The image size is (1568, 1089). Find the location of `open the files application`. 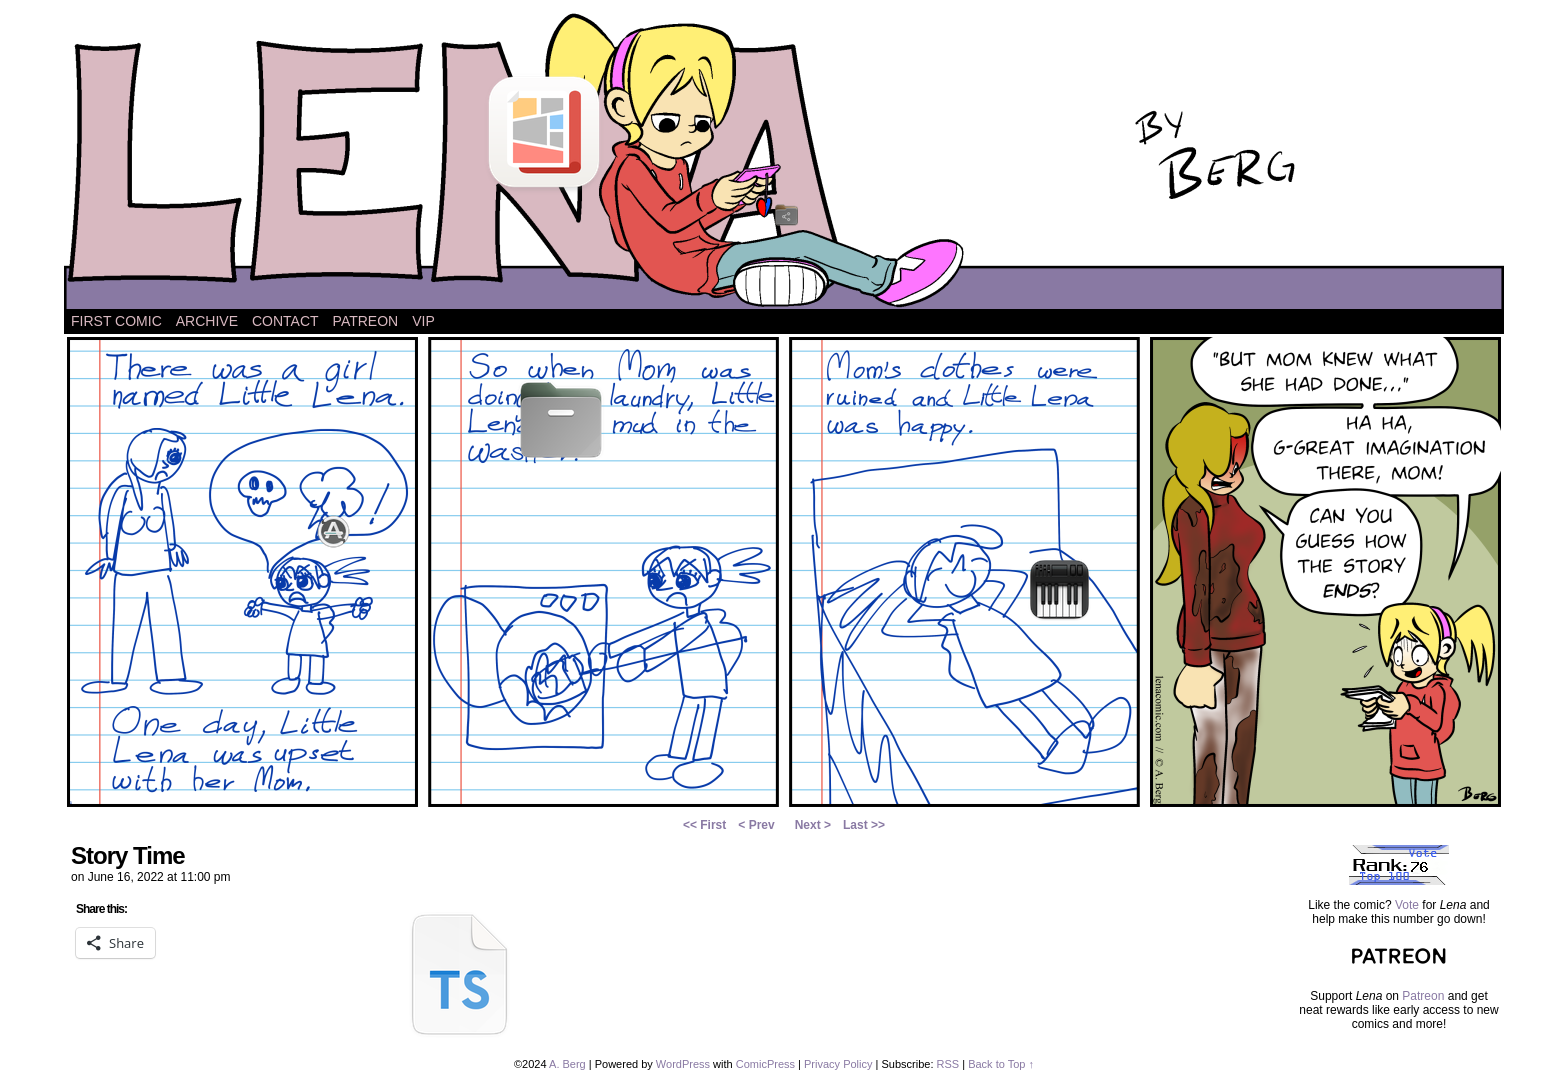

open the files application is located at coordinates (561, 420).